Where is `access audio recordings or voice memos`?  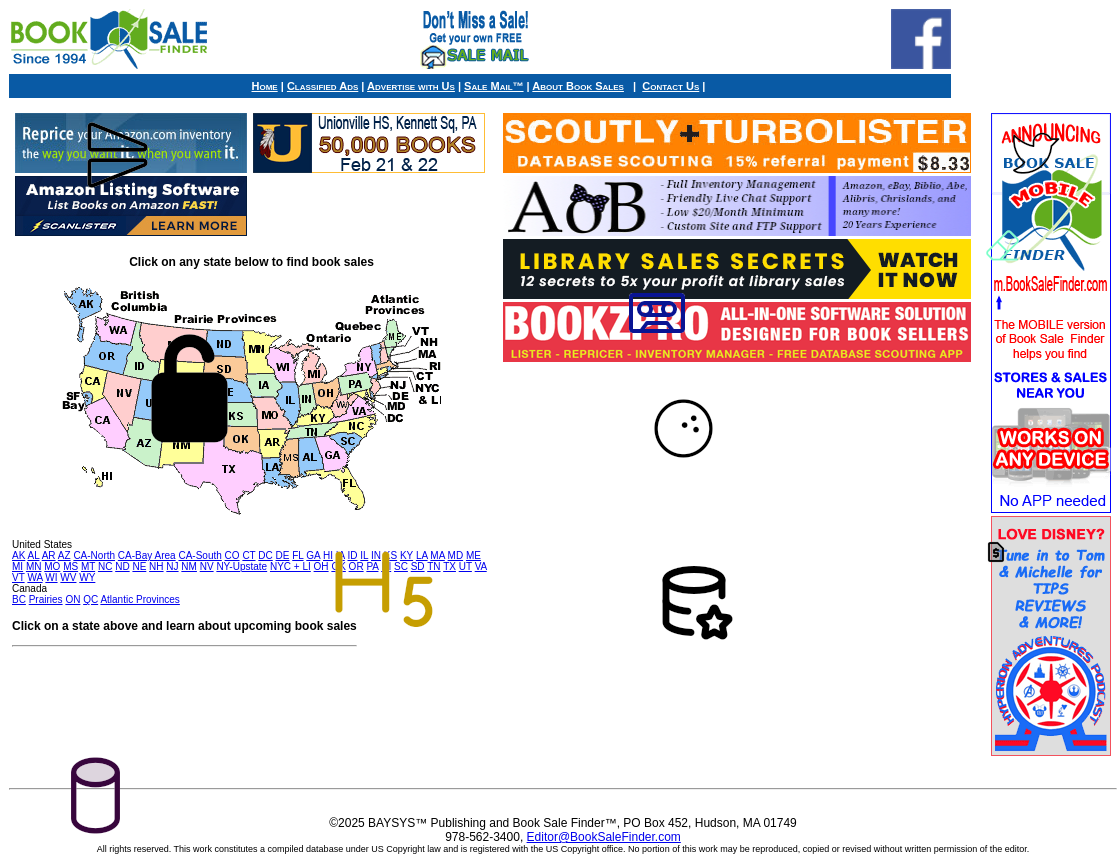 access audio recordings or voice memos is located at coordinates (657, 313).